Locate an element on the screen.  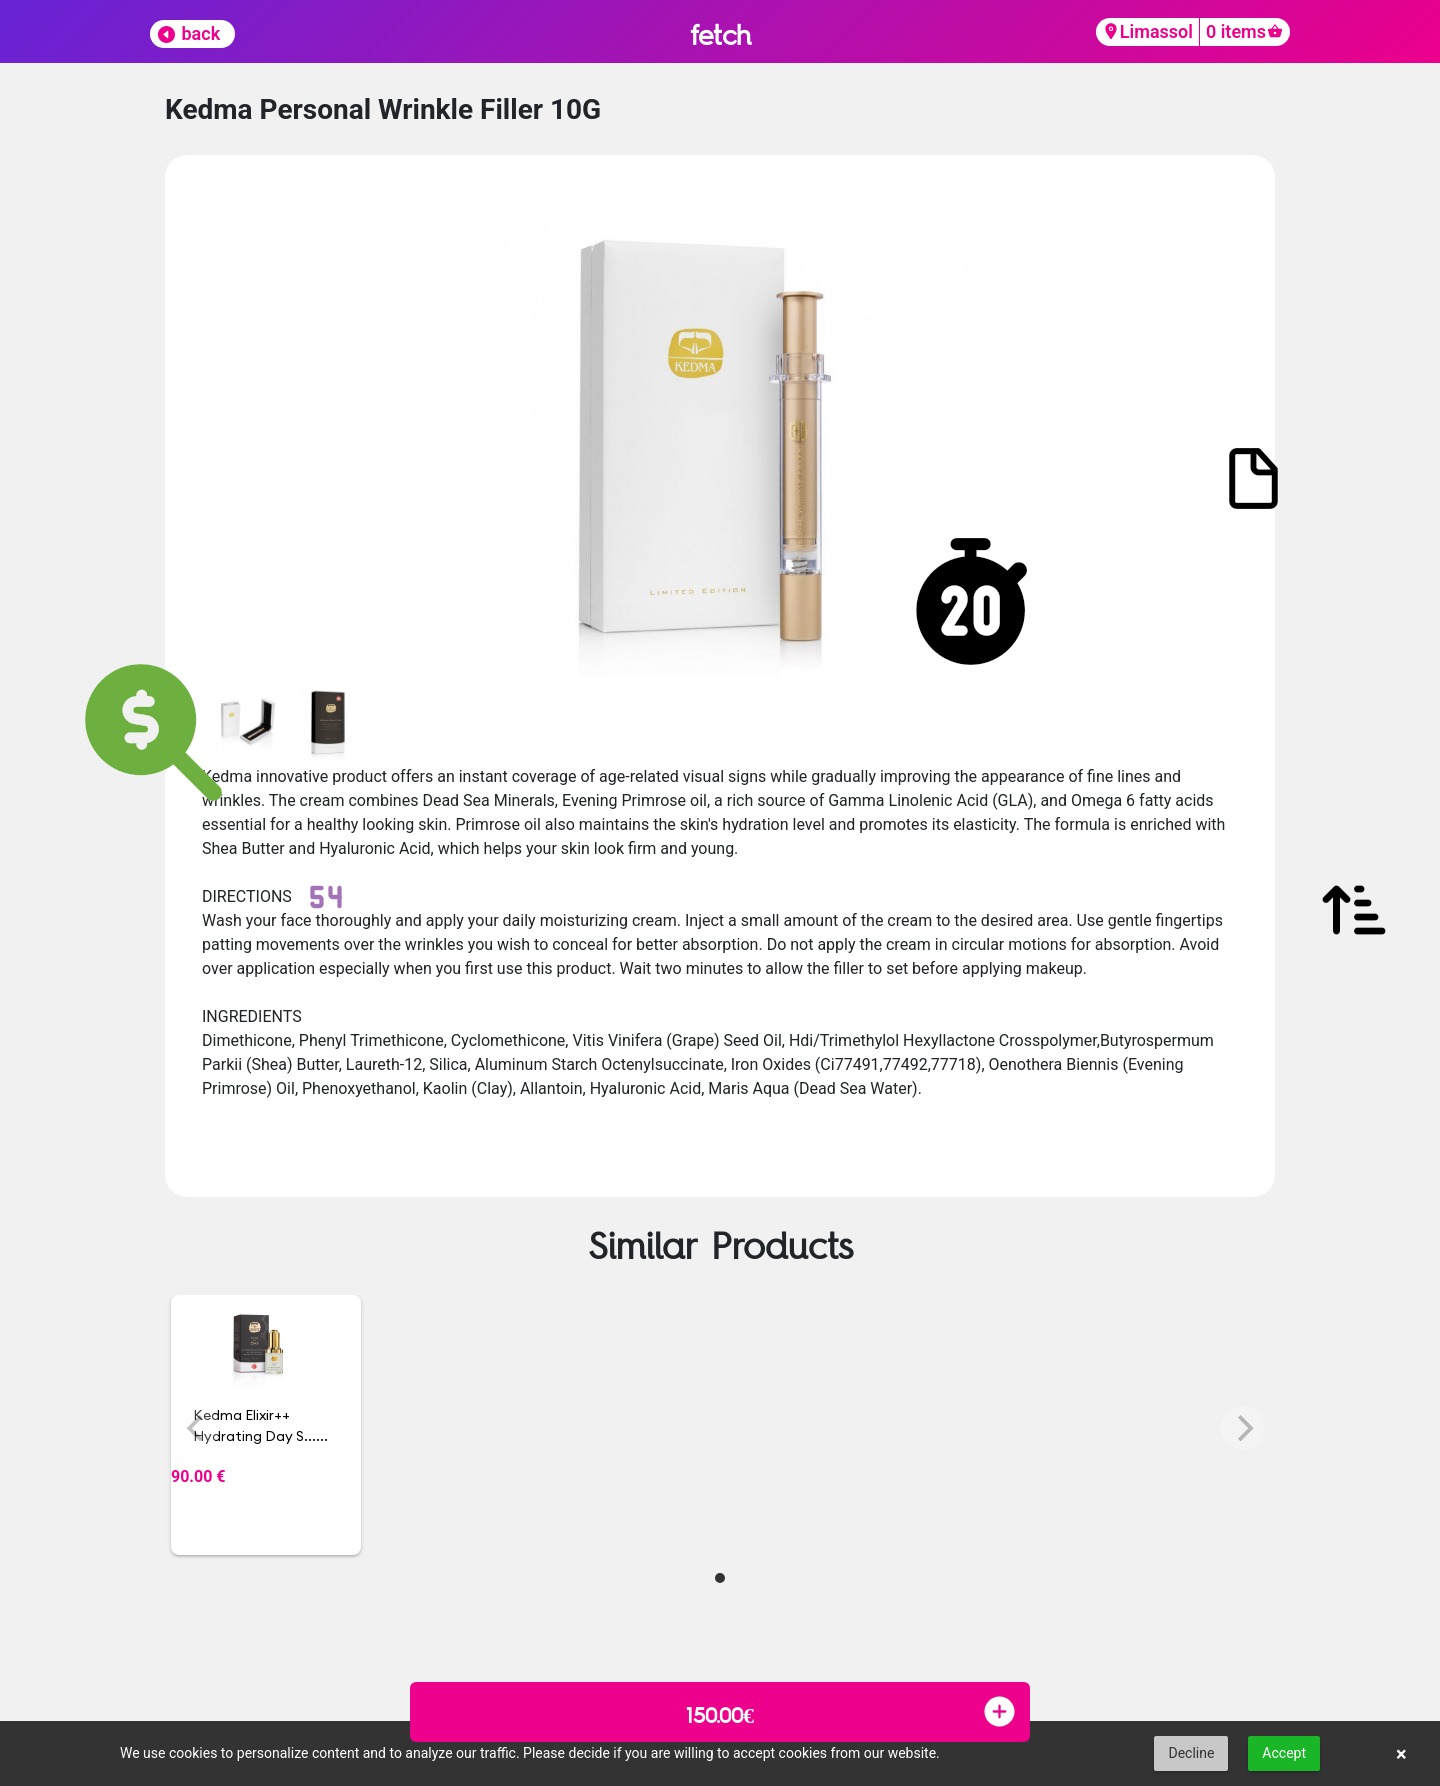
sort items in ascending order is located at coordinates (1354, 910).